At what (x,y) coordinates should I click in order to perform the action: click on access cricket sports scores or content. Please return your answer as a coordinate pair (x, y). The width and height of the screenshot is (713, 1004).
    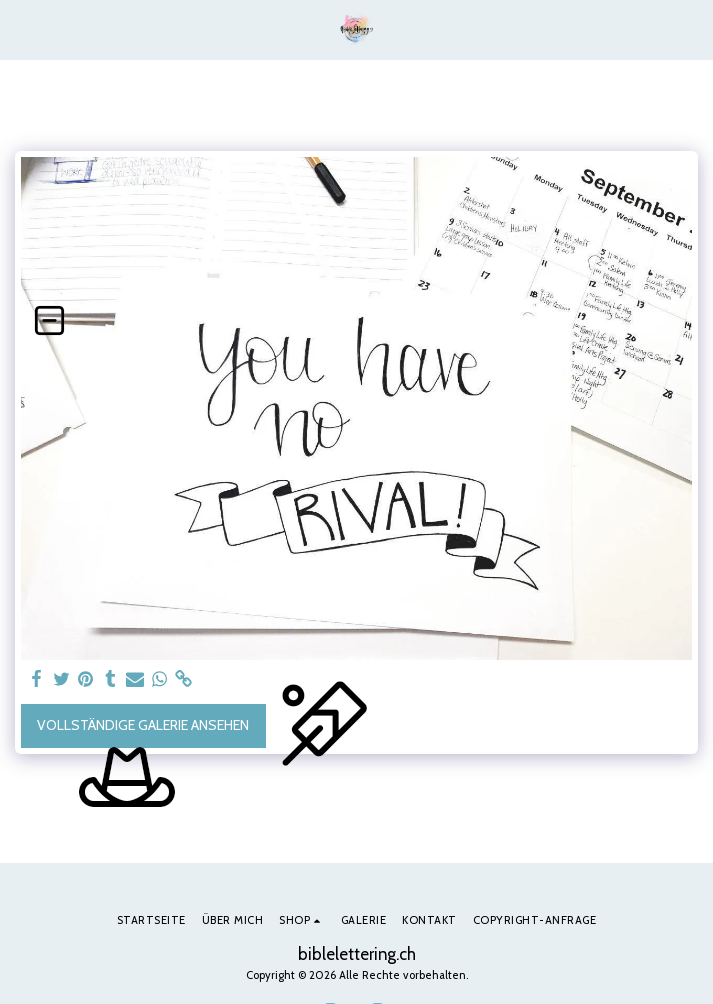
    Looking at the image, I should click on (320, 722).